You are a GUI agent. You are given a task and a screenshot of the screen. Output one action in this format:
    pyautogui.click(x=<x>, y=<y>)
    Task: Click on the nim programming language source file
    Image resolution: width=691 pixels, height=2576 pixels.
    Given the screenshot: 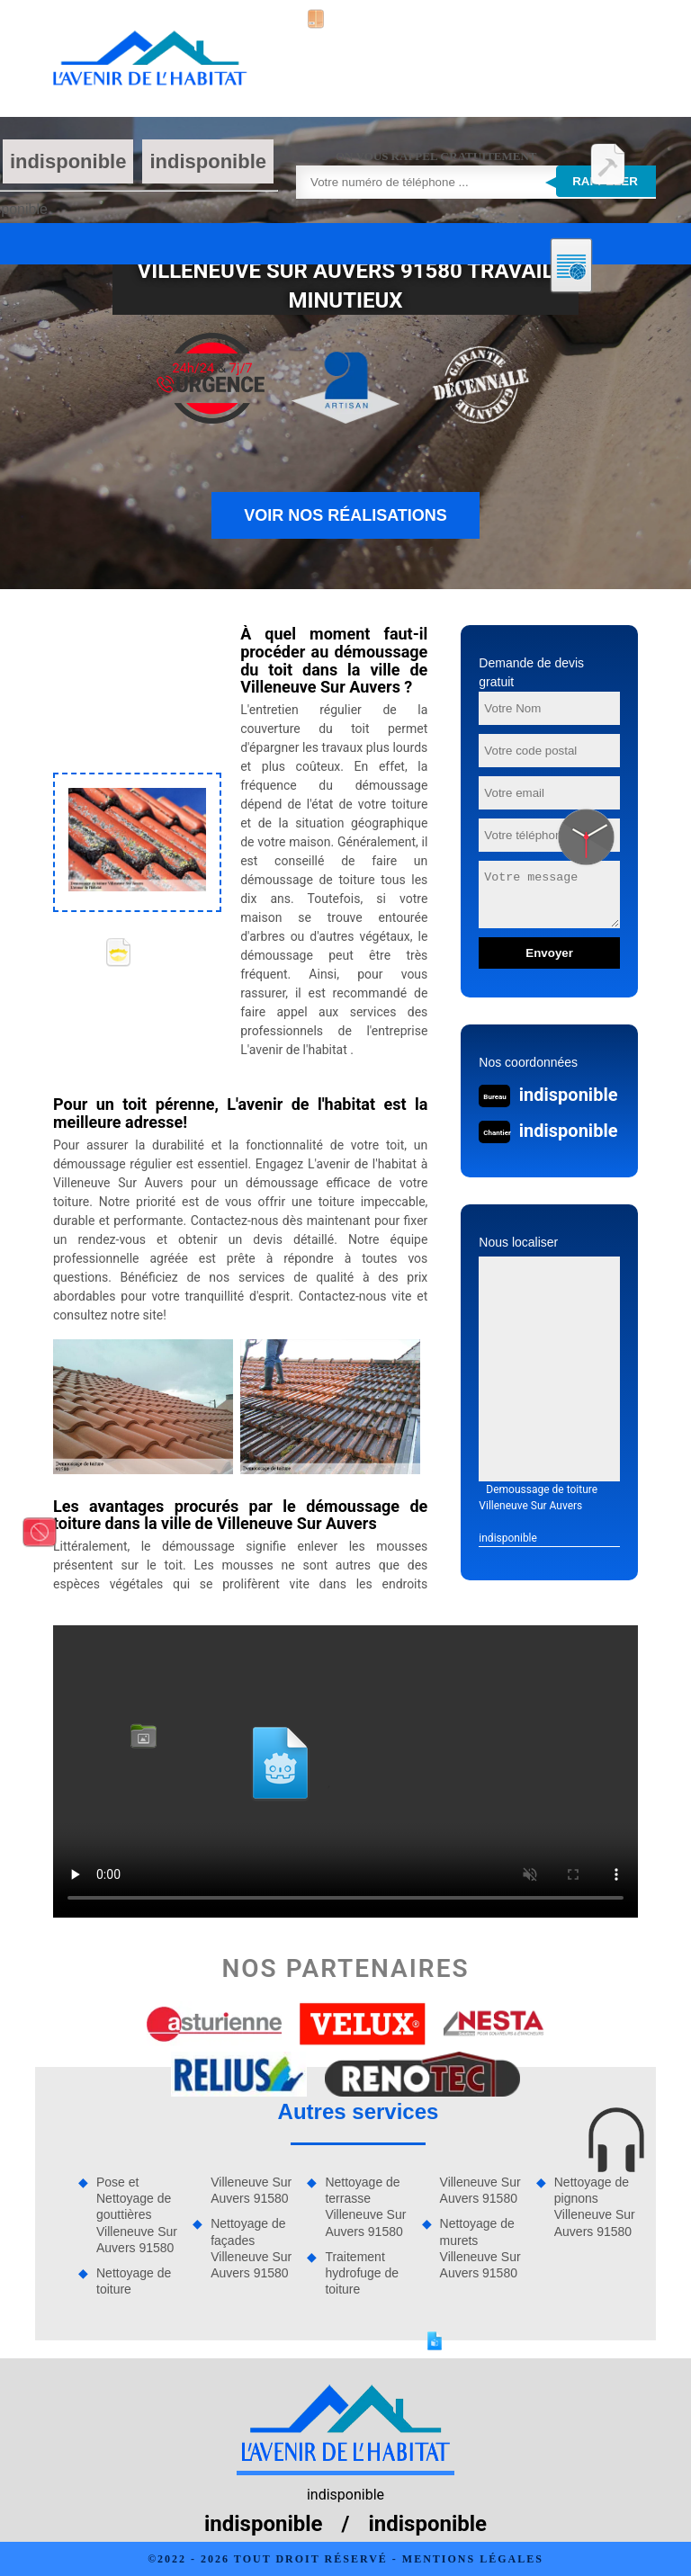 What is the action you would take?
    pyautogui.click(x=118, y=952)
    